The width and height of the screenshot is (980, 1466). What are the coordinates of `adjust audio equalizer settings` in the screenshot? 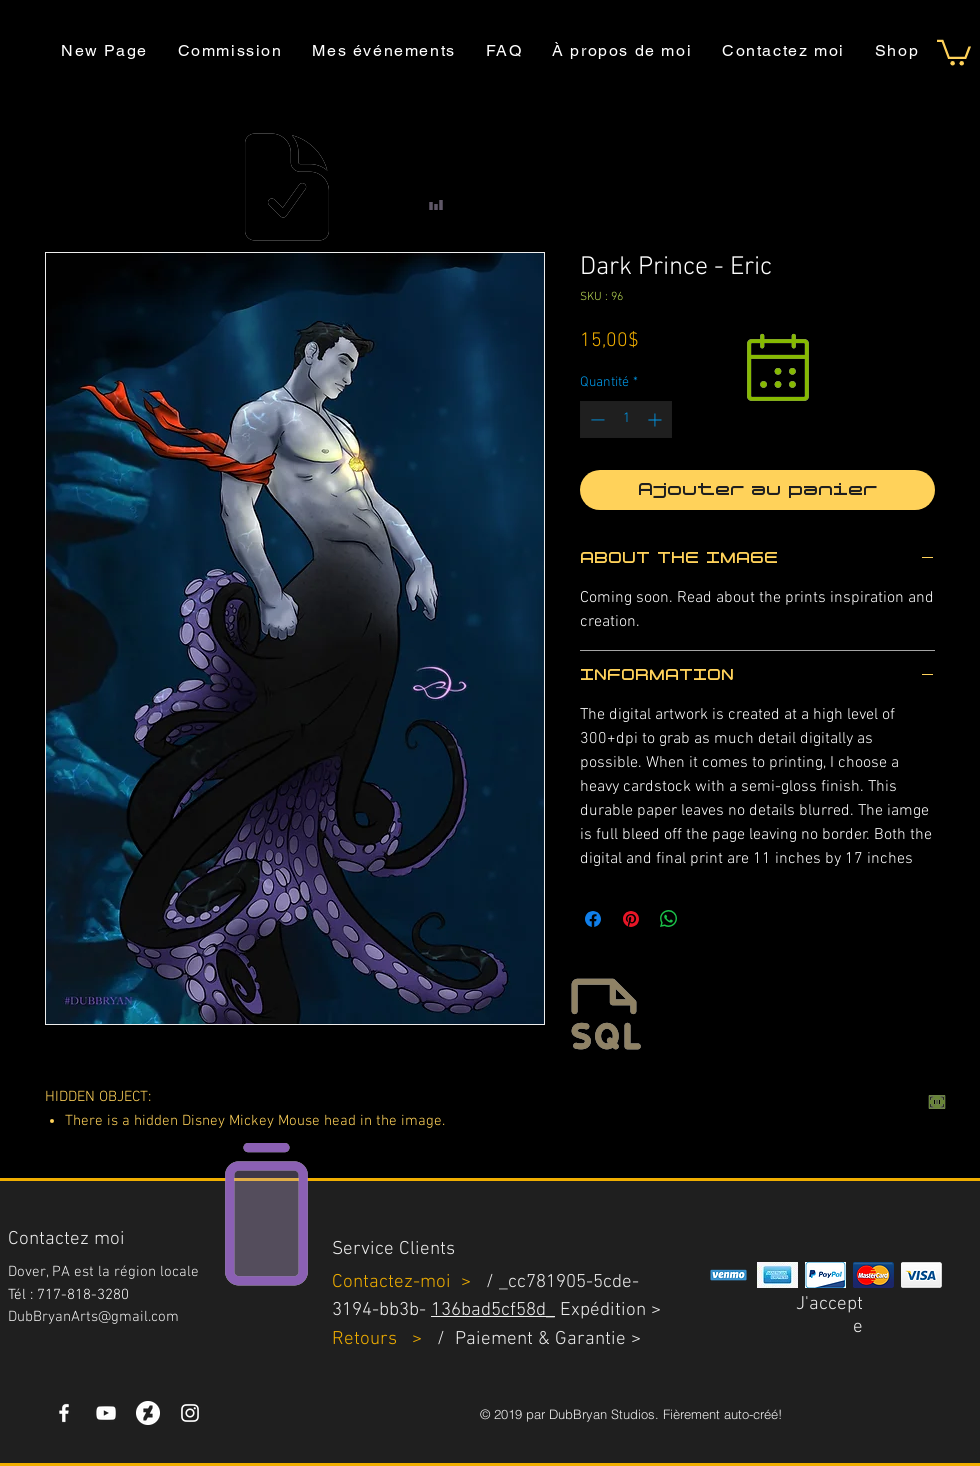 It's located at (436, 205).